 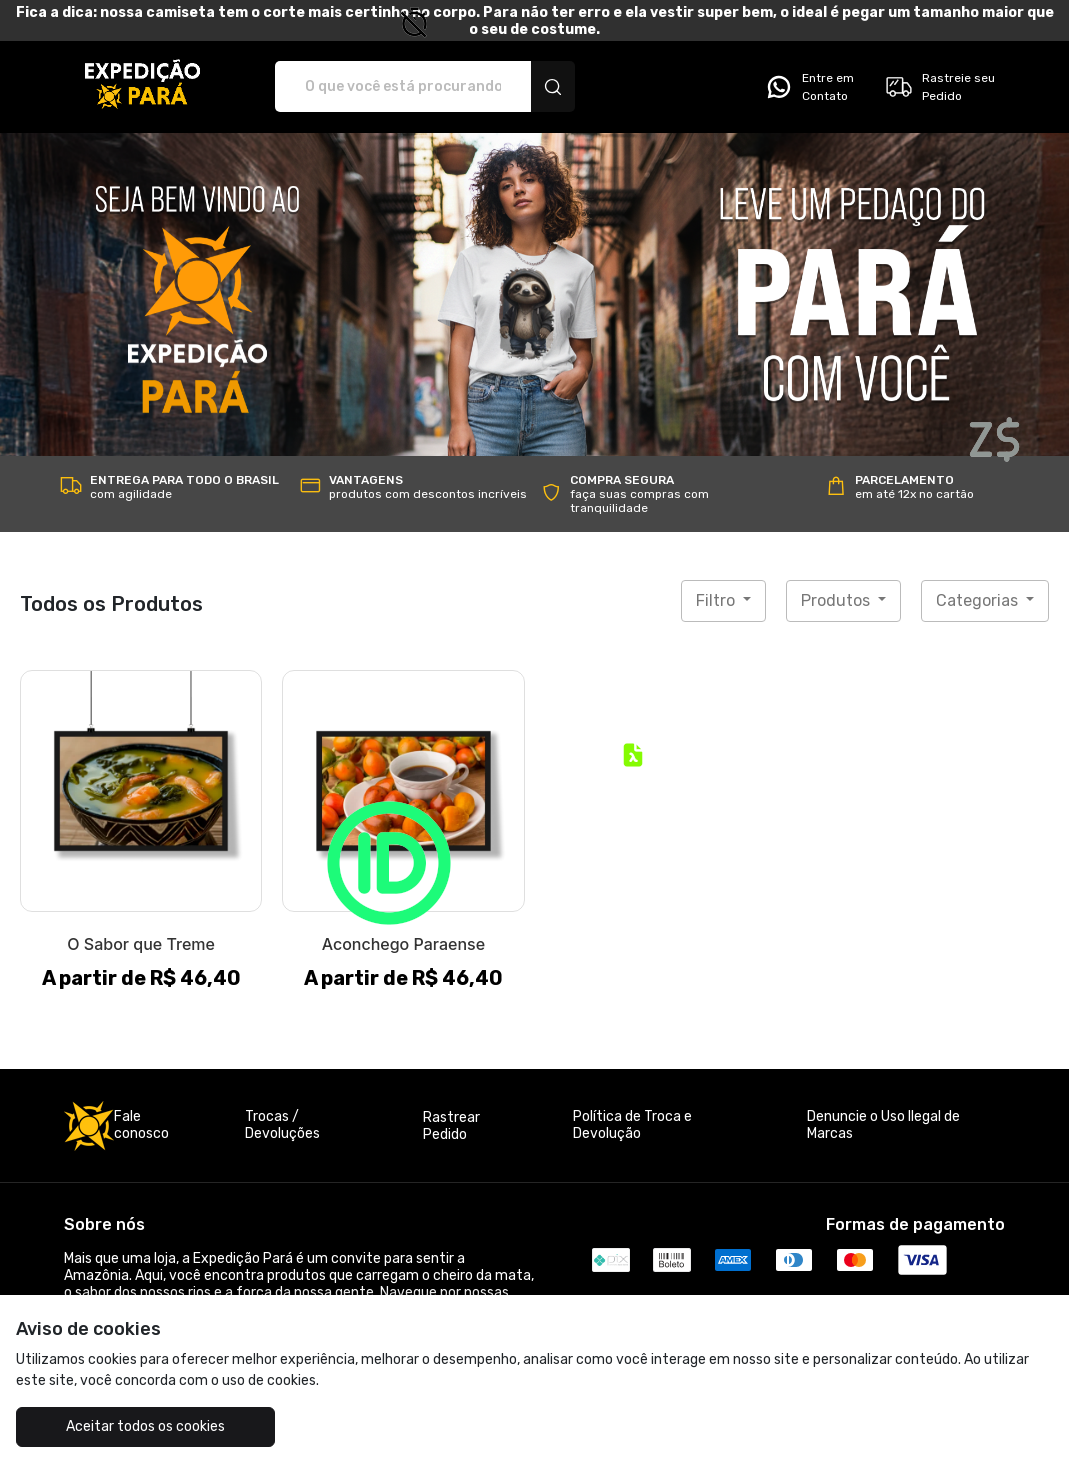 I want to click on disable or cancel timer, so click(x=414, y=22).